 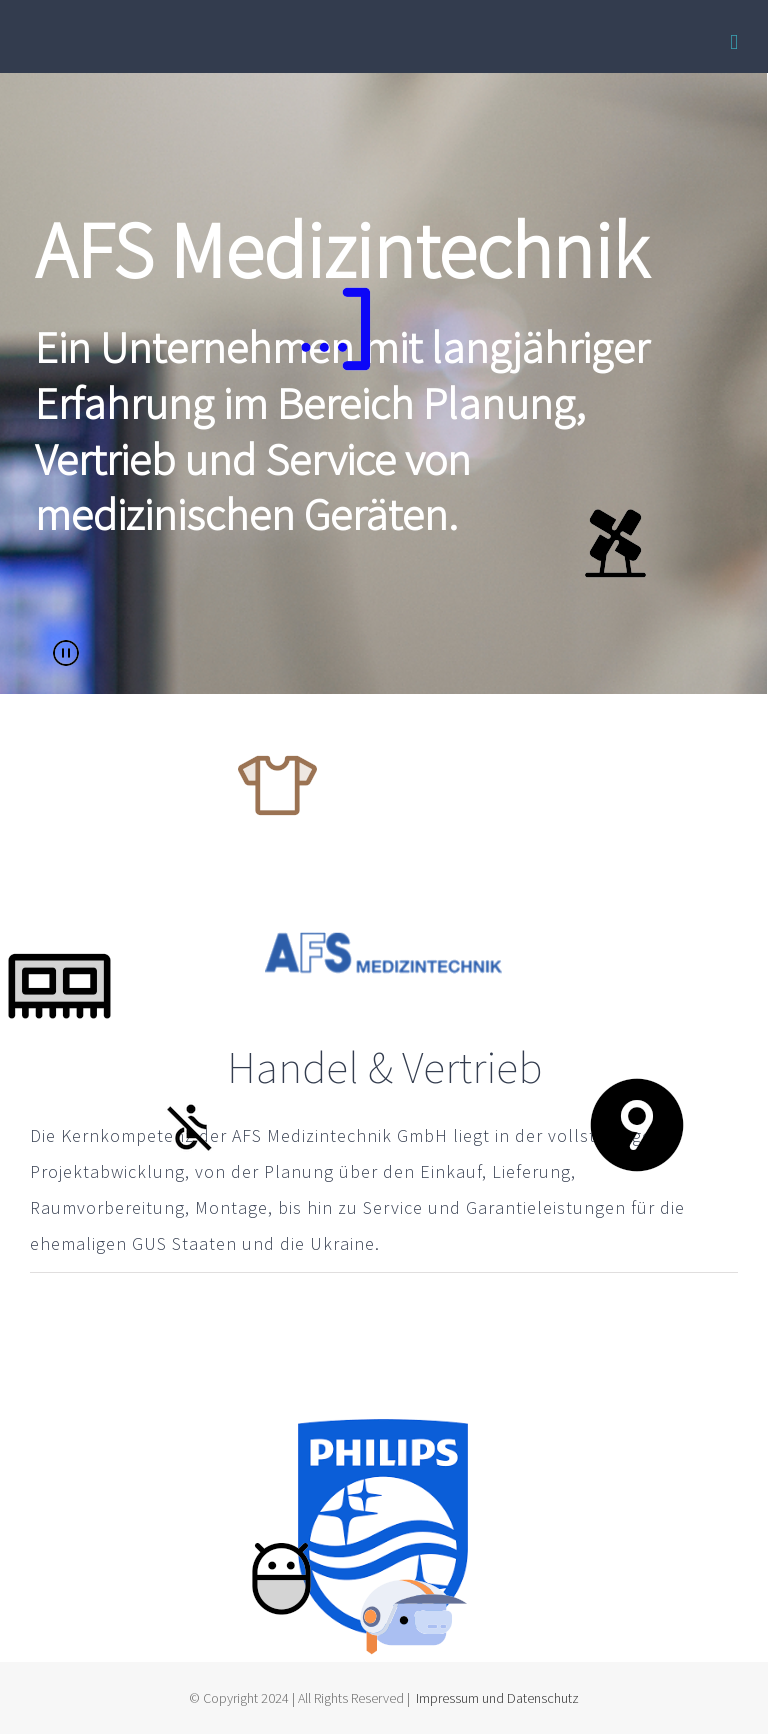 What do you see at coordinates (637, 1125) in the screenshot?
I see `indicates item number nine in a list or sequence` at bounding box center [637, 1125].